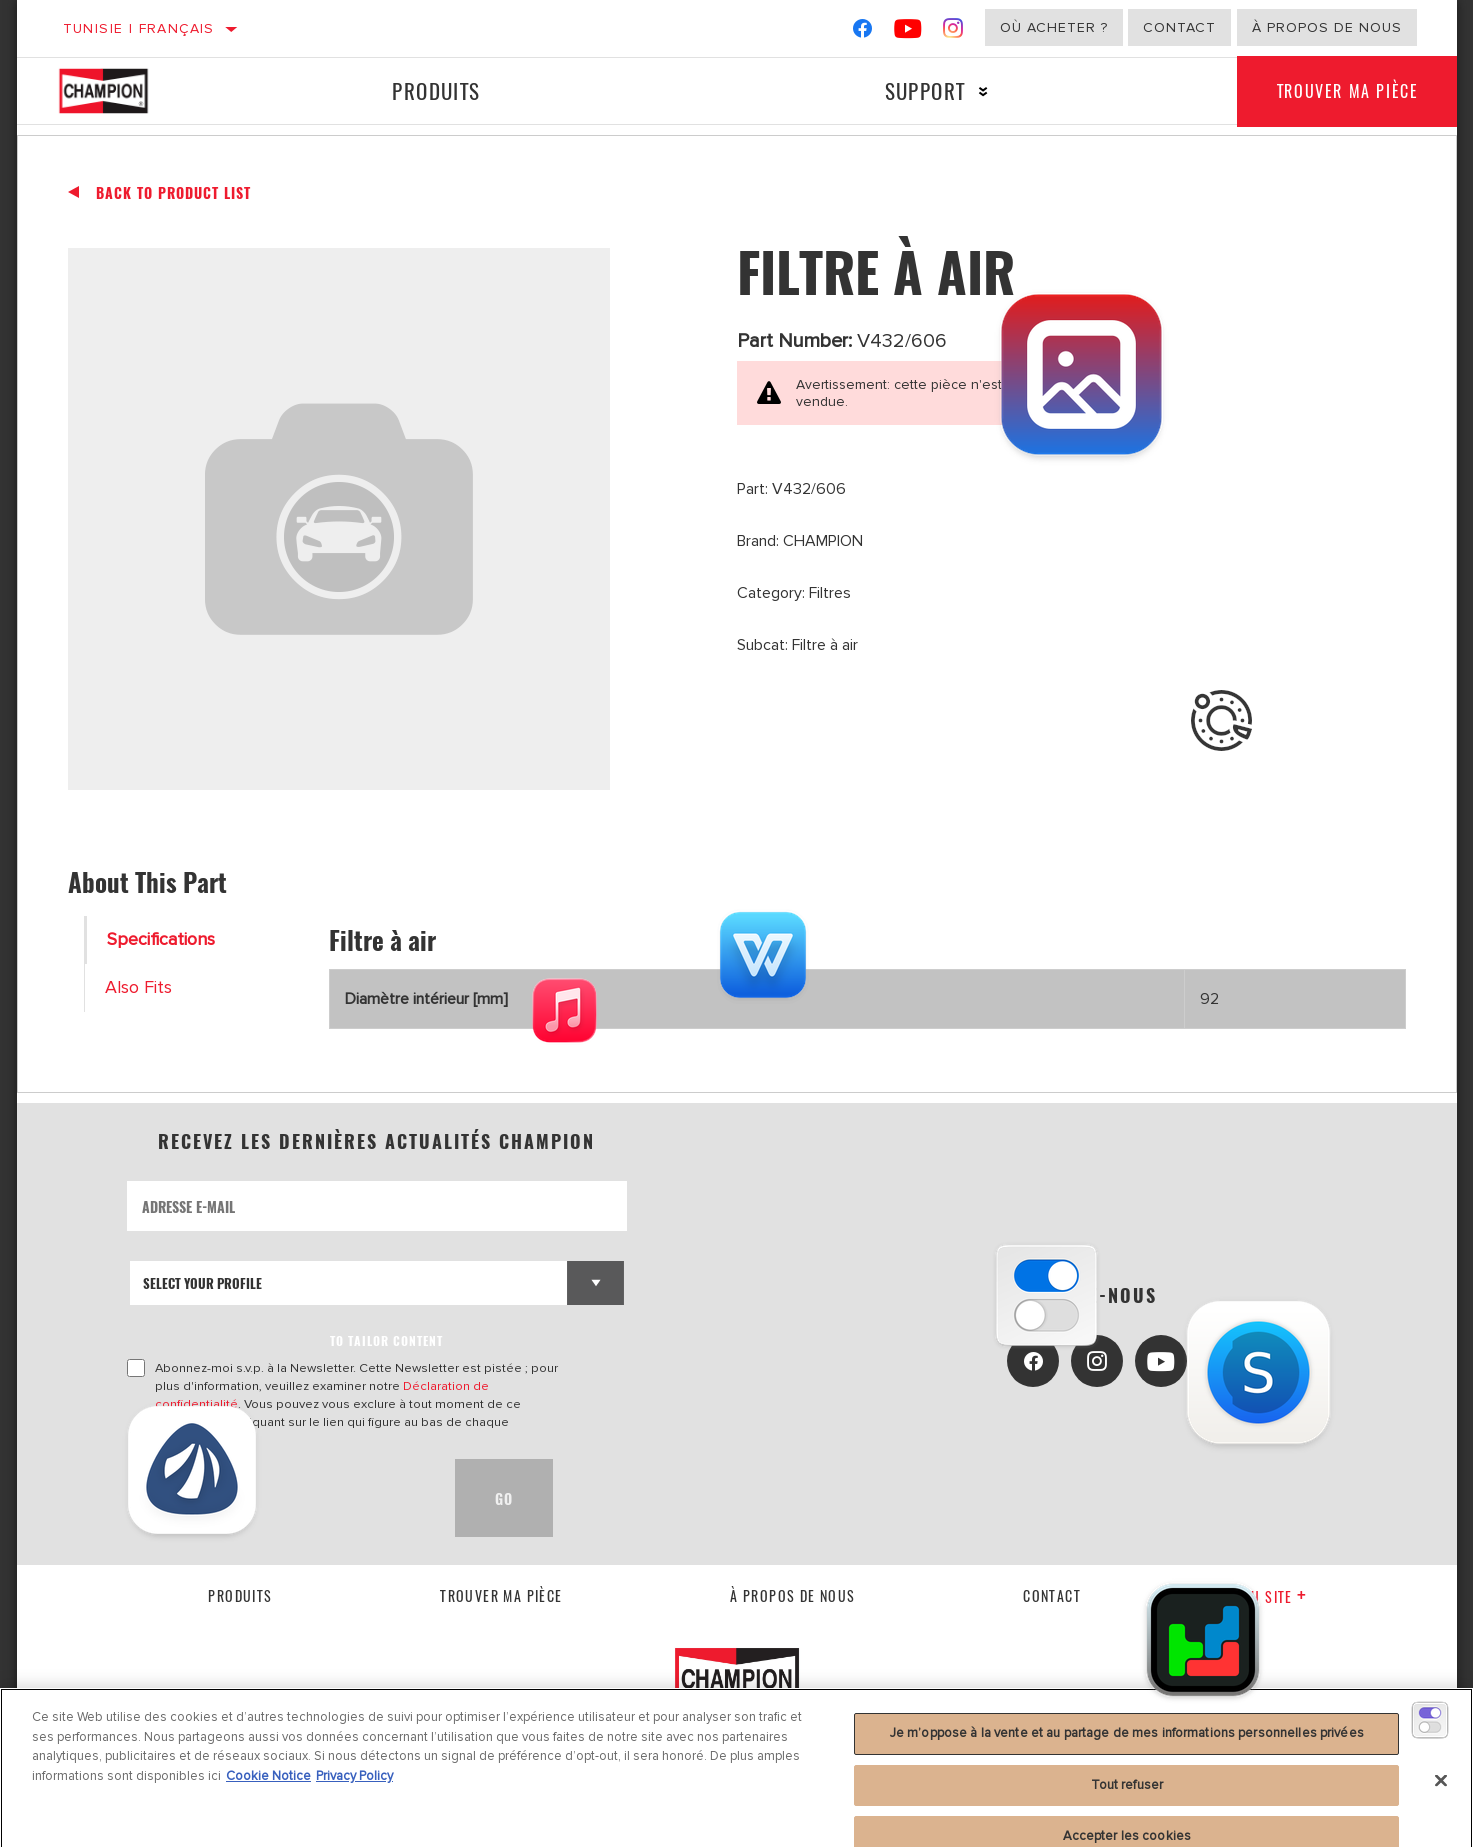 The height and width of the screenshot is (1847, 1473). Describe the element at coordinates (1046, 1295) in the screenshot. I see `open gnome tweaks application` at that location.